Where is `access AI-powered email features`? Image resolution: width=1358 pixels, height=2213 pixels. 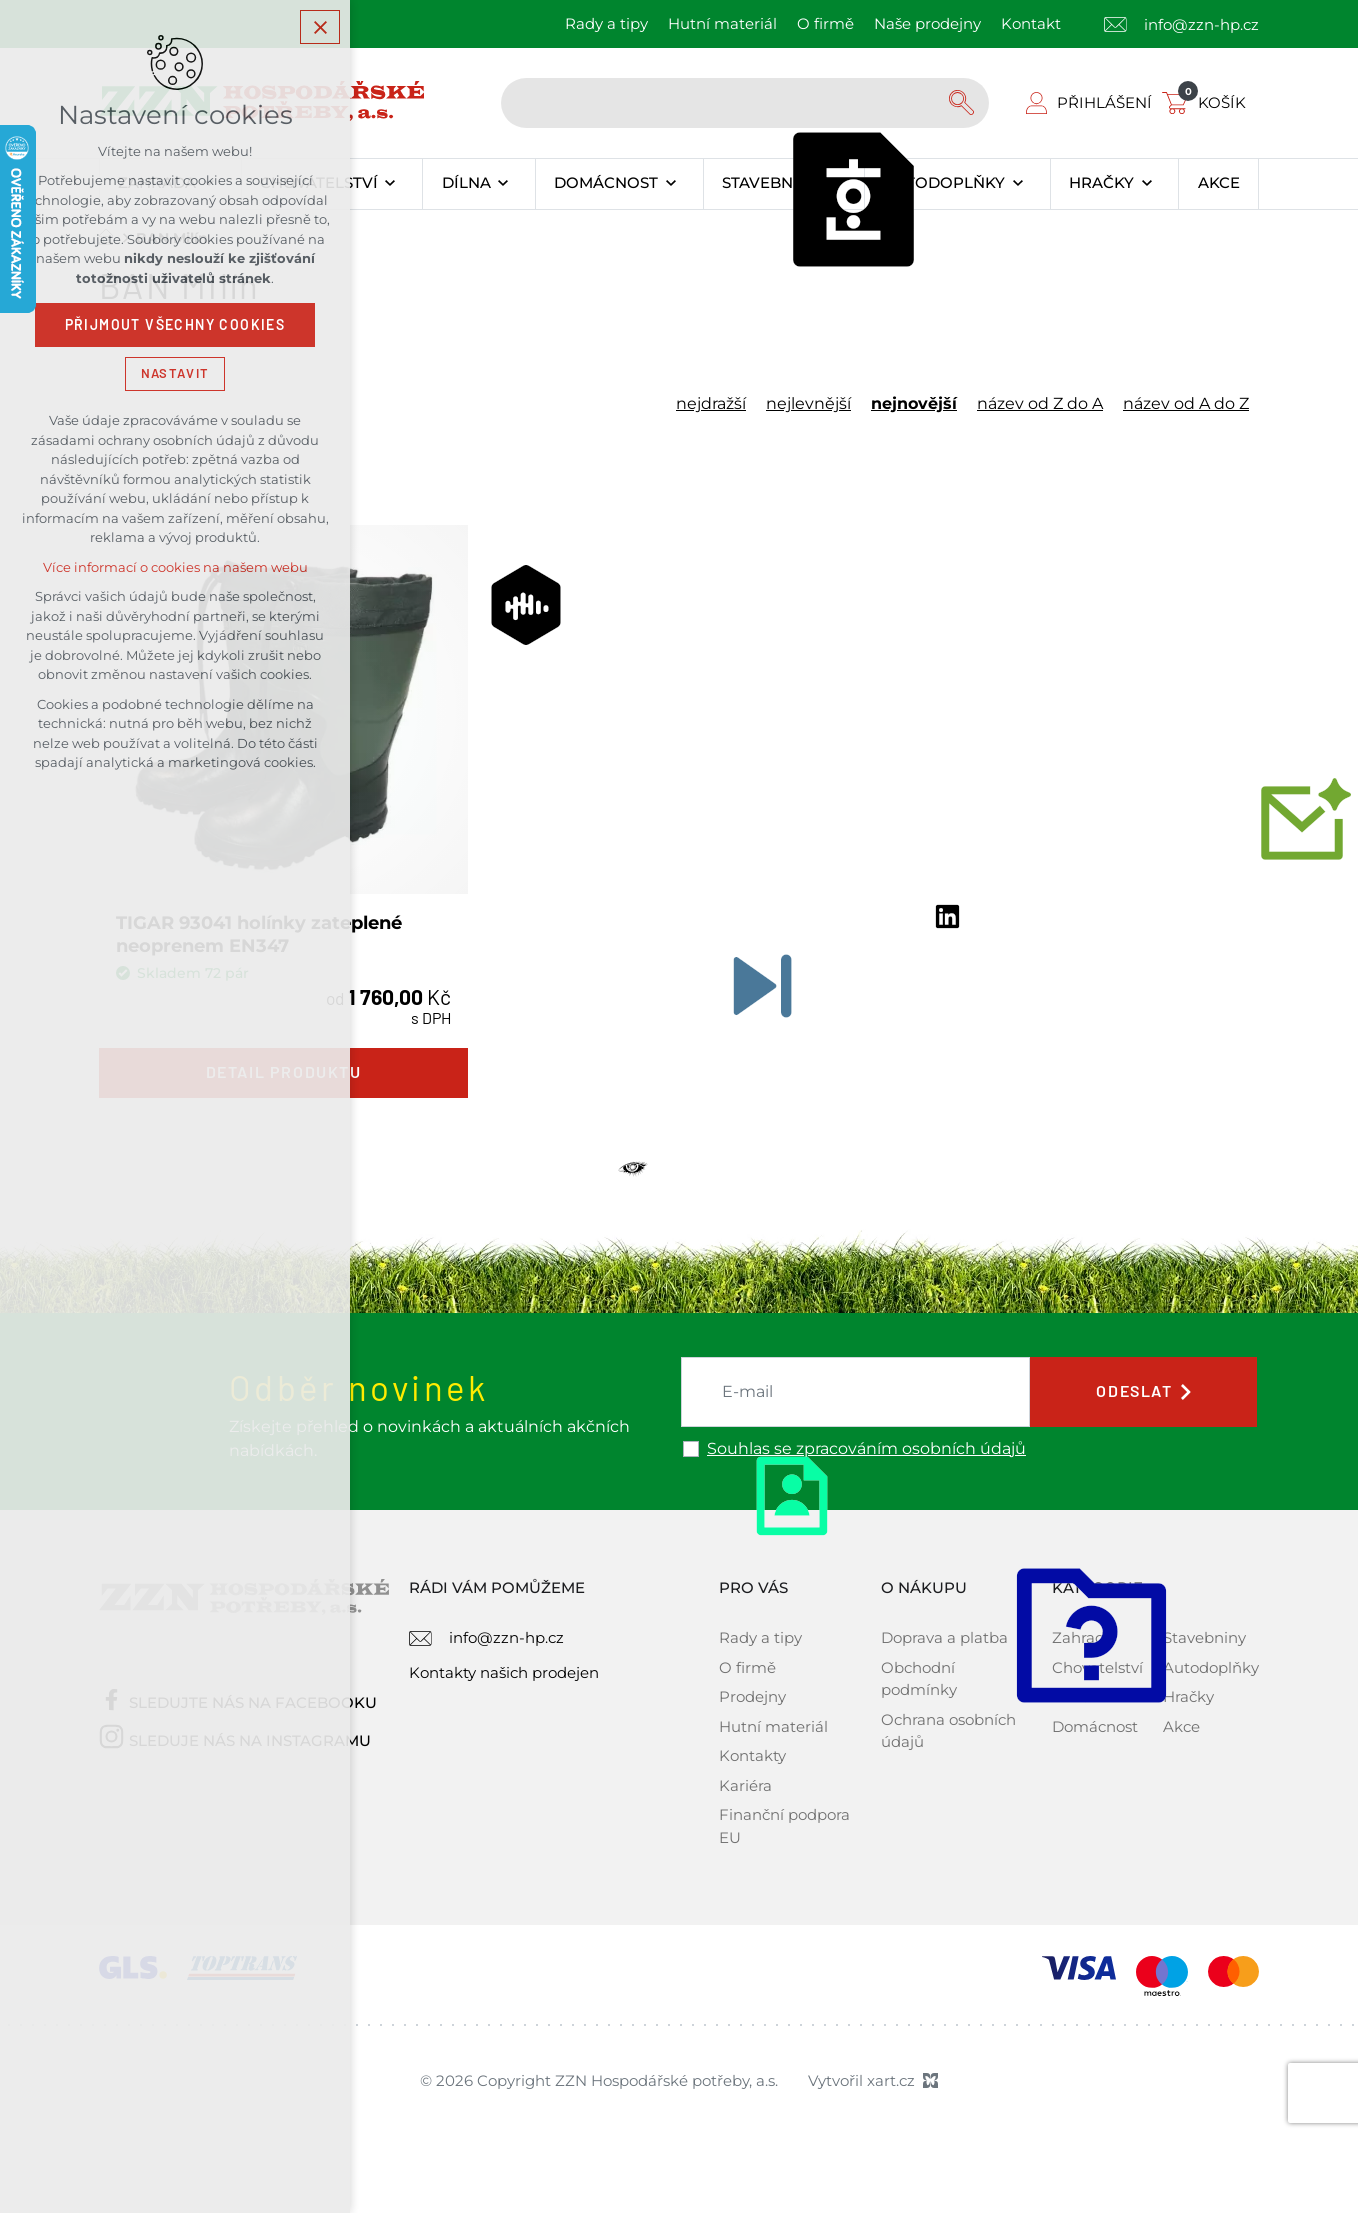 access AI-powered email features is located at coordinates (1302, 823).